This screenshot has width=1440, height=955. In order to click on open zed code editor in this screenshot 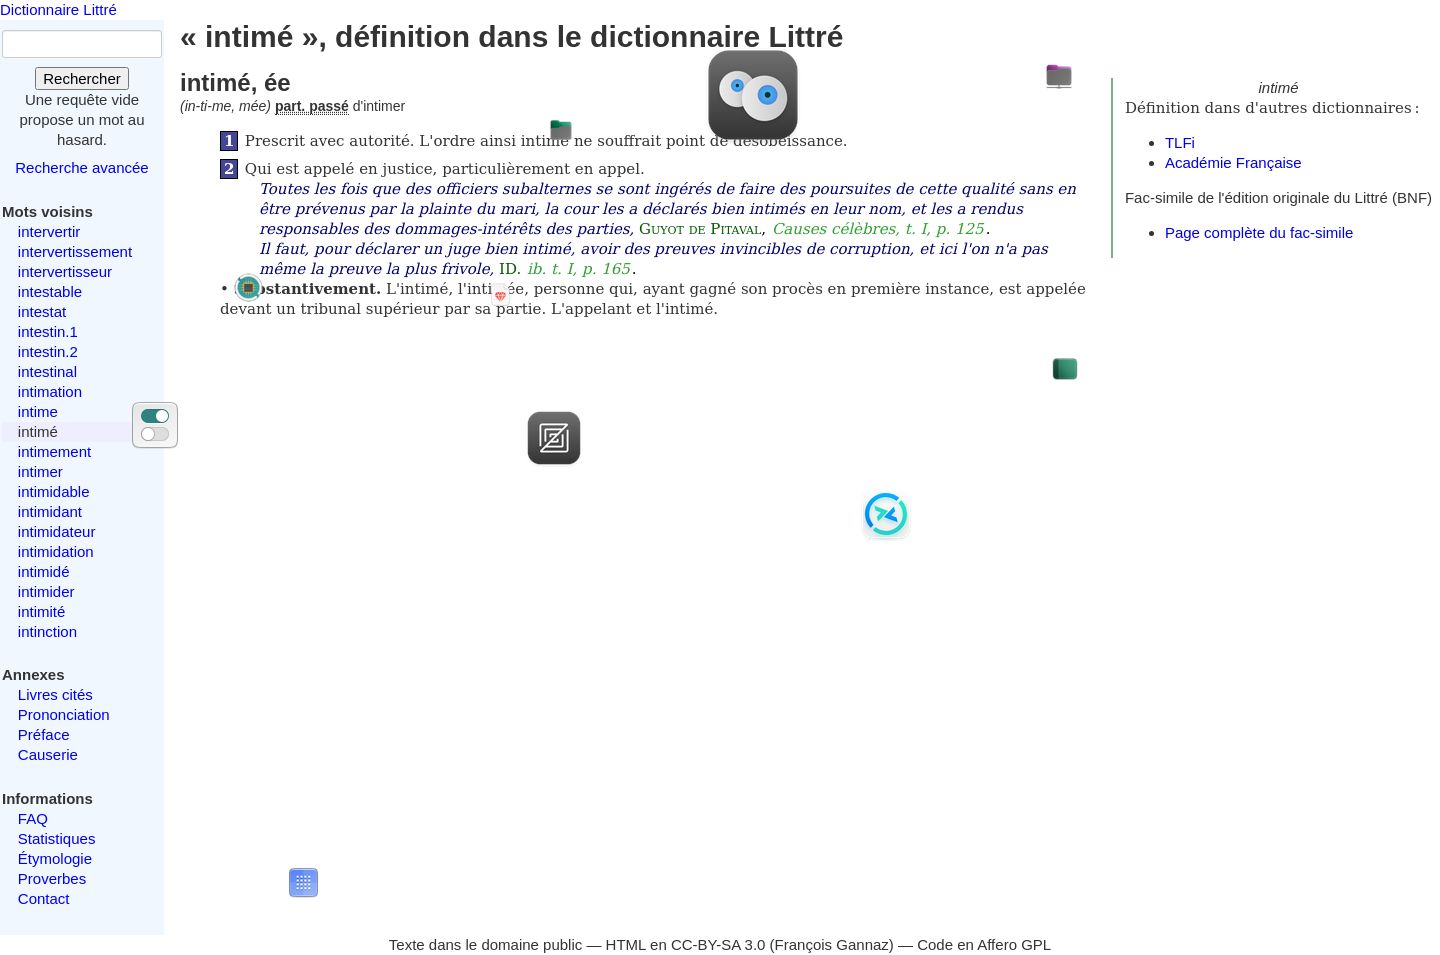, I will do `click(554, 438)`.